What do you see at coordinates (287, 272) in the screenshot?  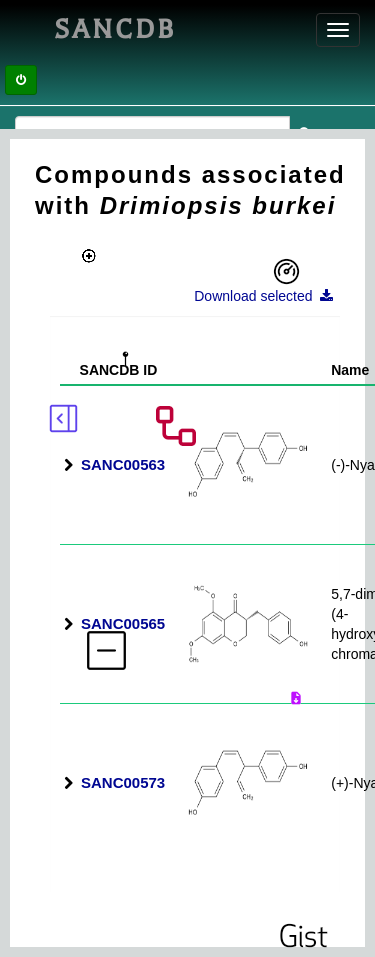 I see `access the dashboard overview` at bounding box center [287, 272].